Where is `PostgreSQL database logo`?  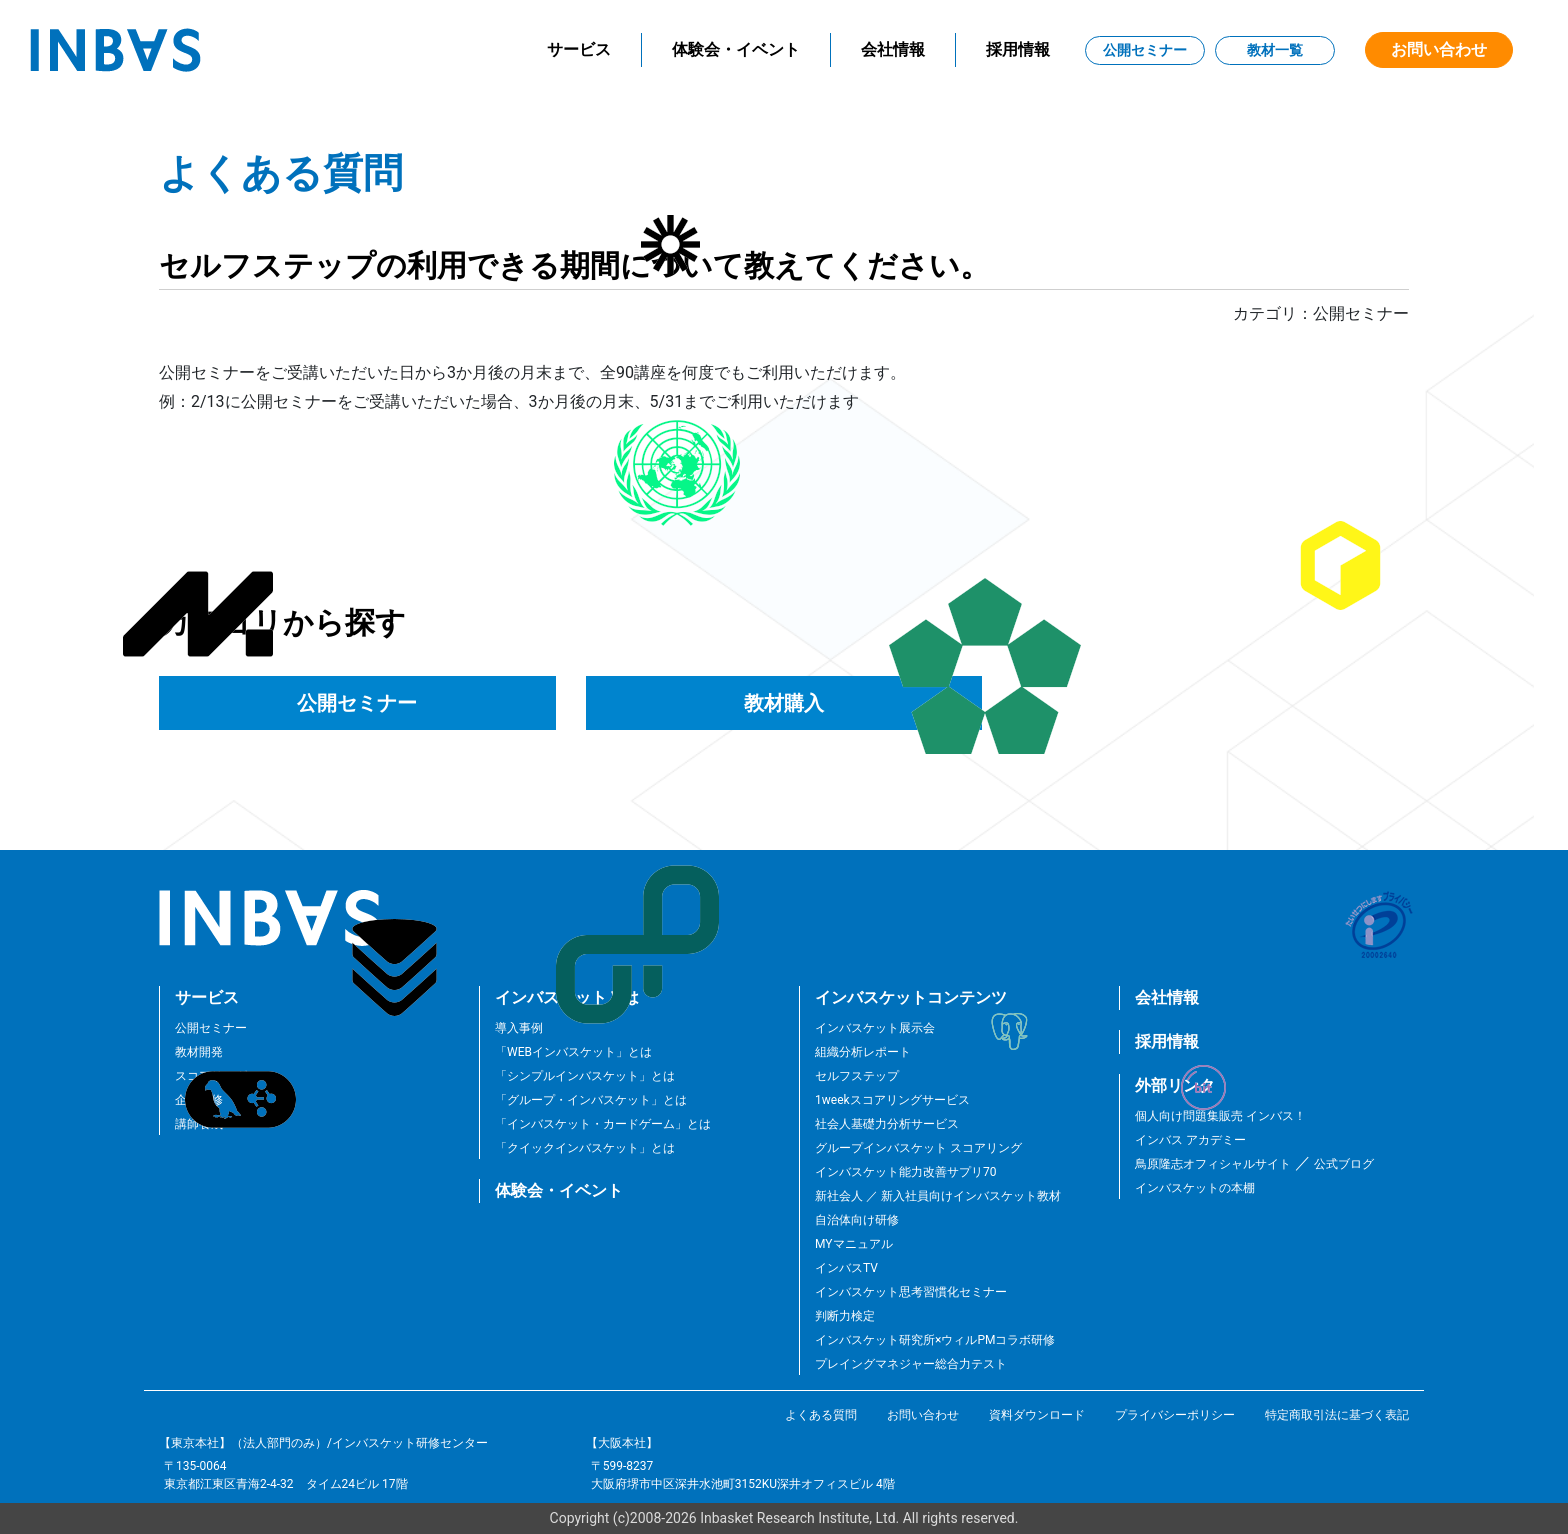 PostgreSQL database logo is located at coordinates (1009, 1031).